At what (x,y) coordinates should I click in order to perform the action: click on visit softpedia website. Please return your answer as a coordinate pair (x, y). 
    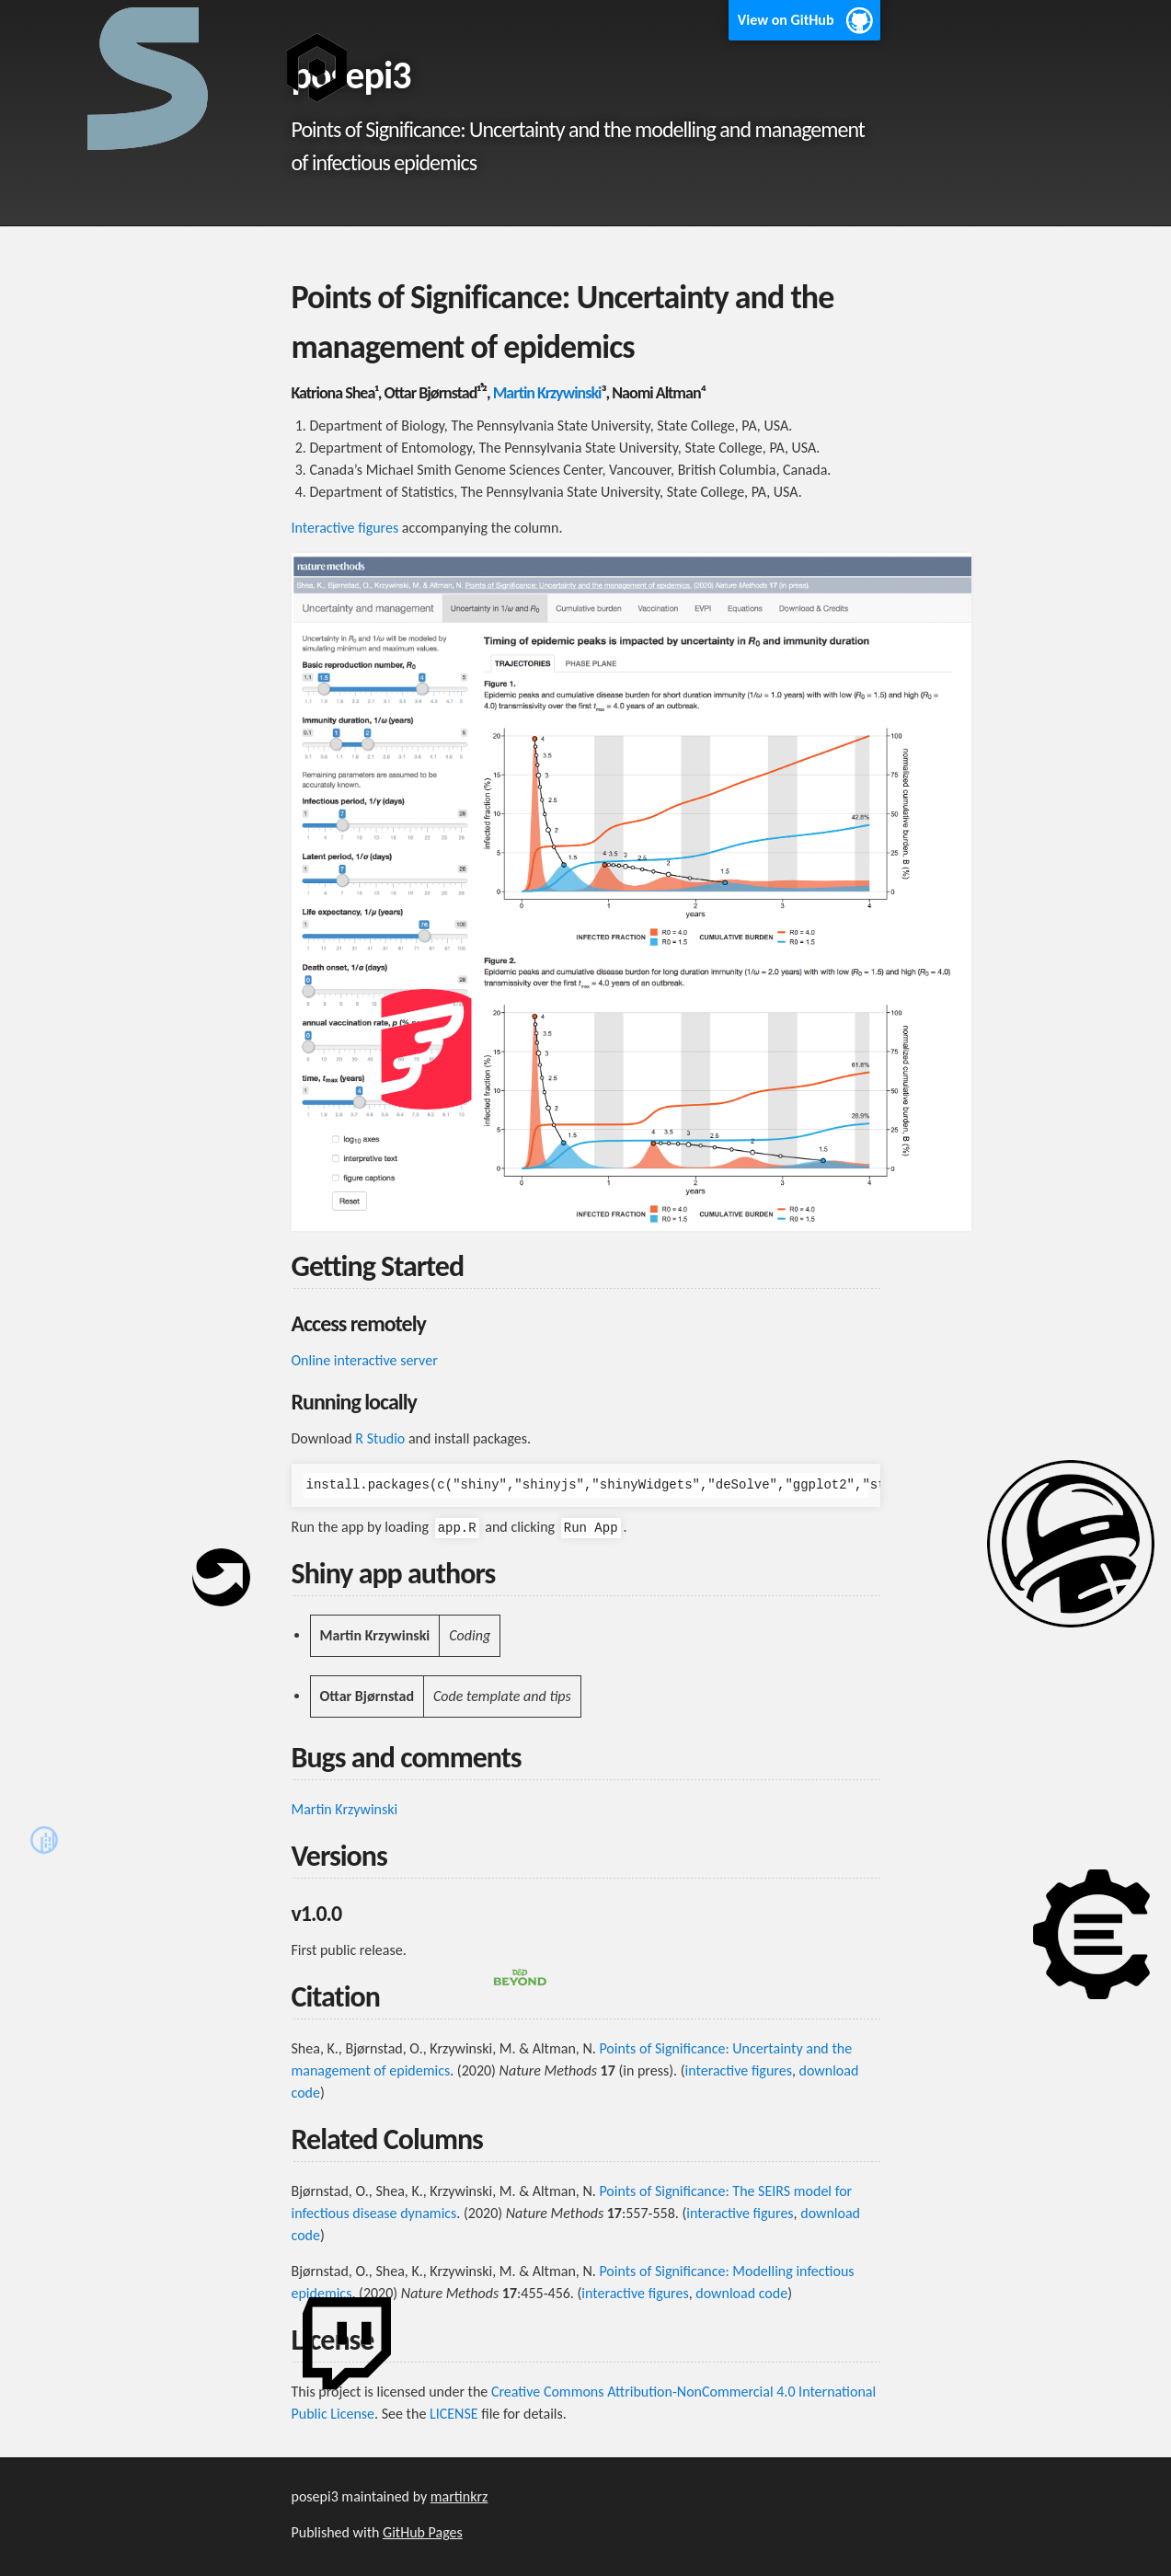
    Looking at the image, I should click on (147, 78).